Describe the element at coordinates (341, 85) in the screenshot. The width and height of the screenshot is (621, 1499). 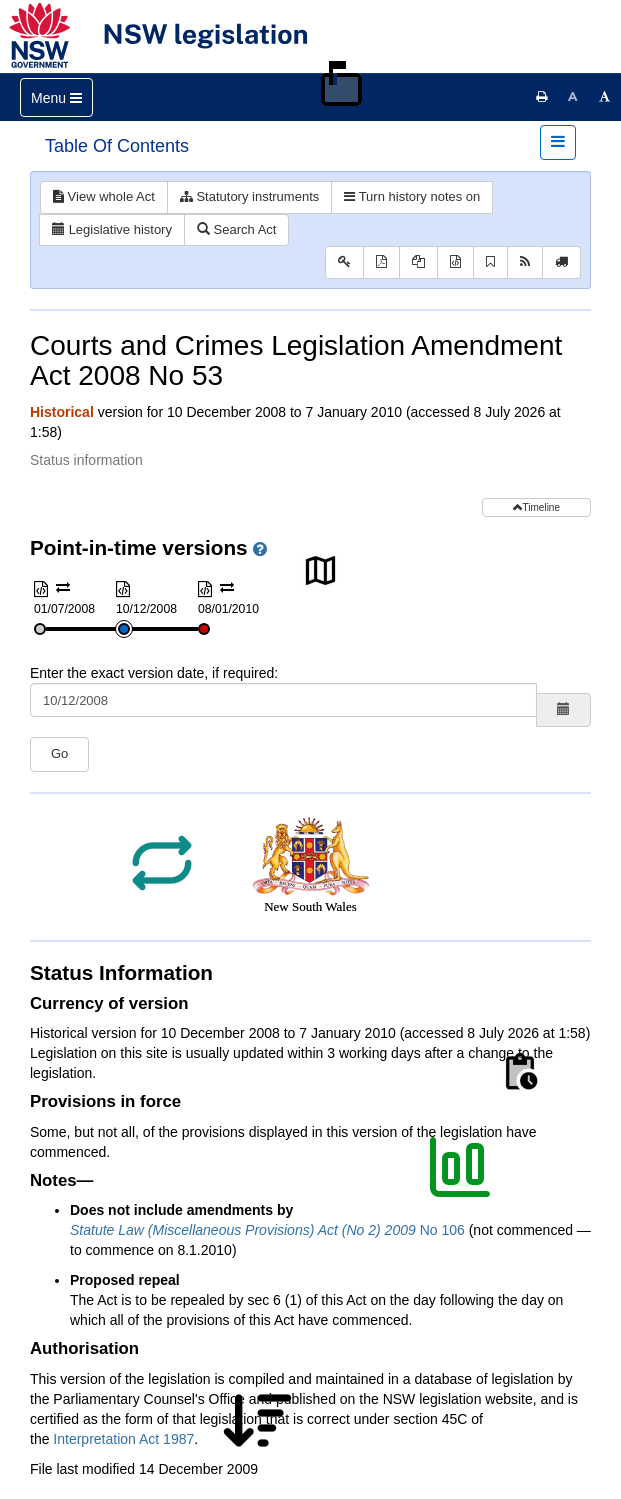
I see `indicates new mail in your mailbox` at that location.